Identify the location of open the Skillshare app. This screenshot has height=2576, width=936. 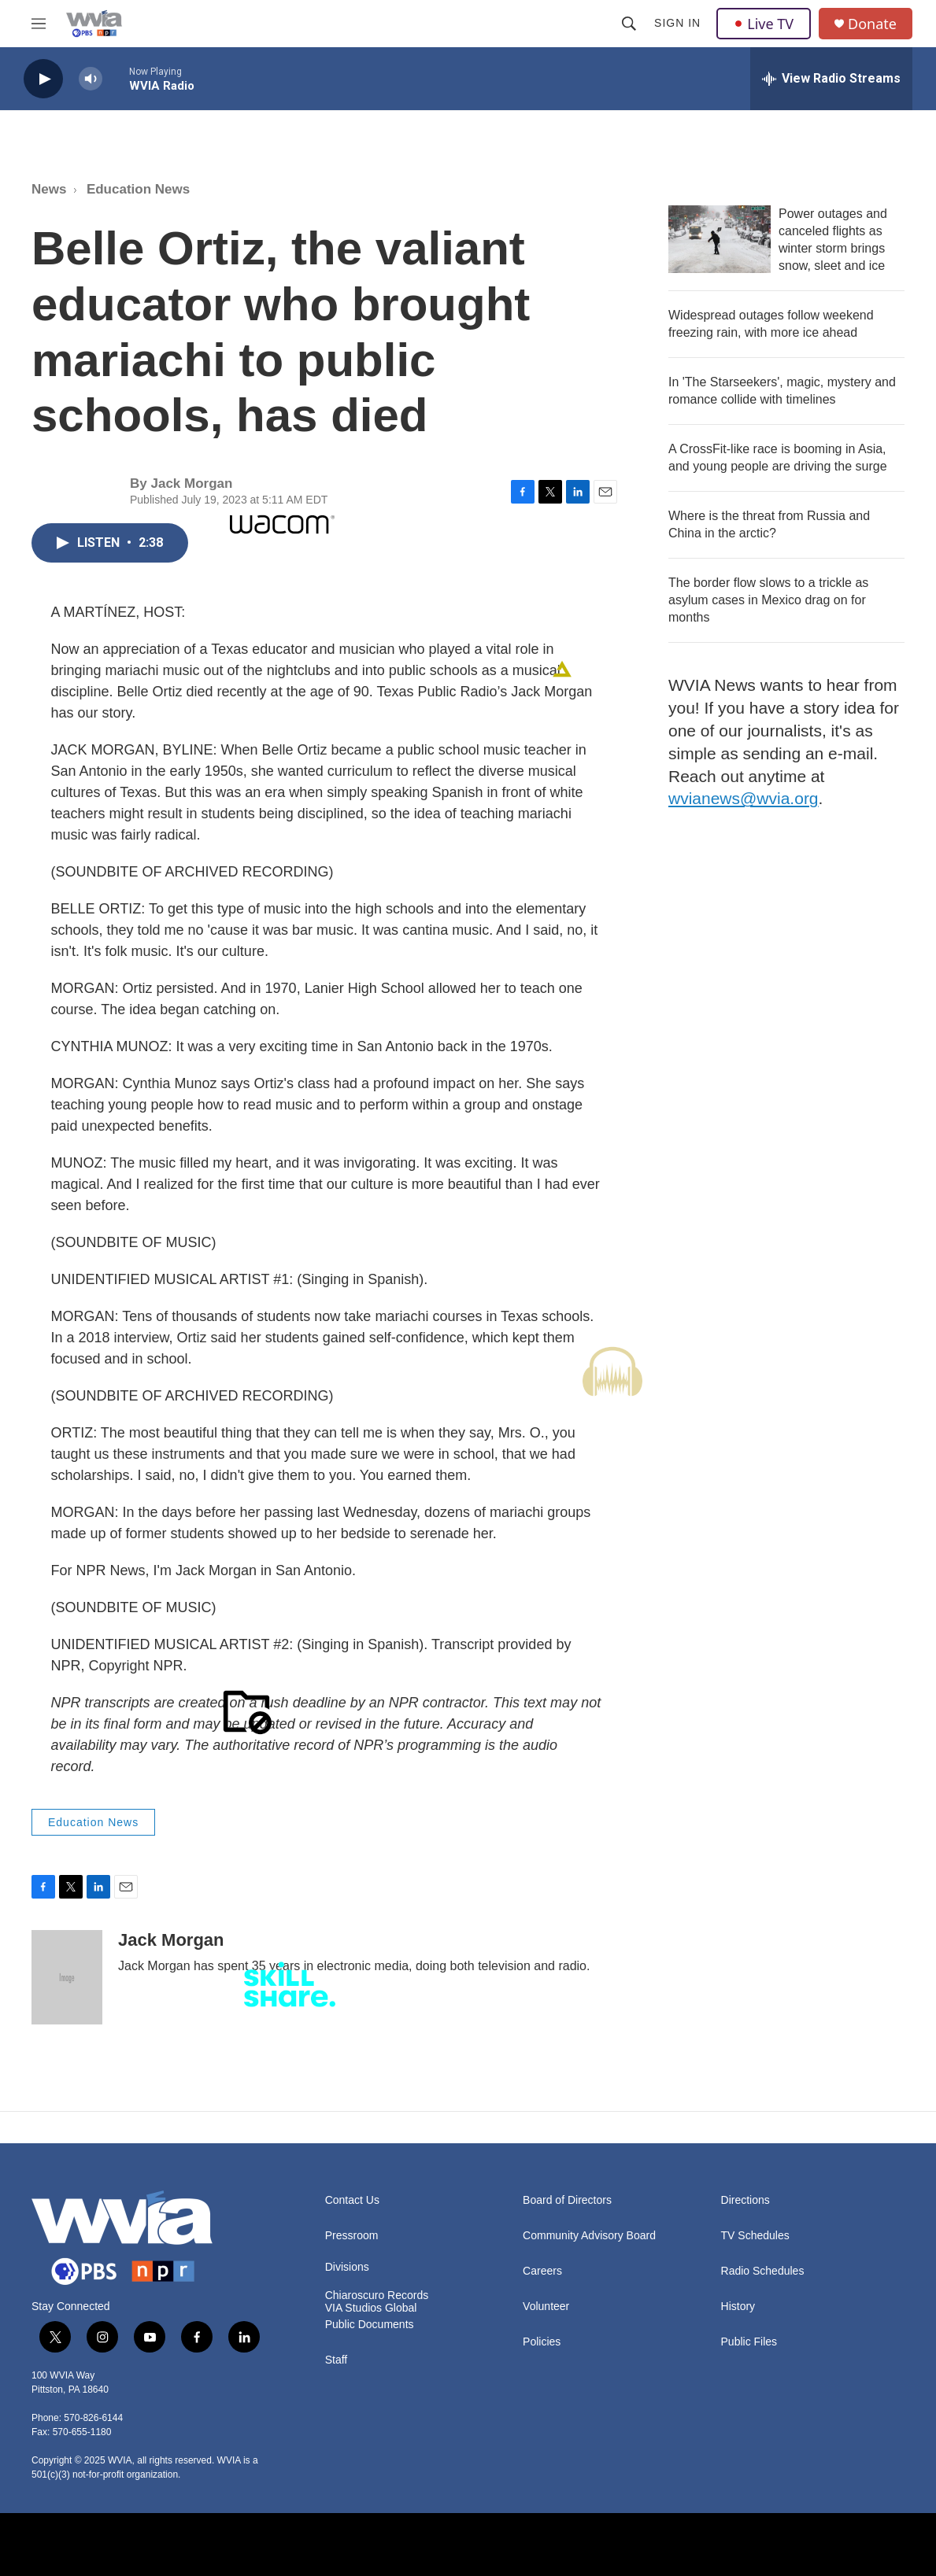
(290, 1984).